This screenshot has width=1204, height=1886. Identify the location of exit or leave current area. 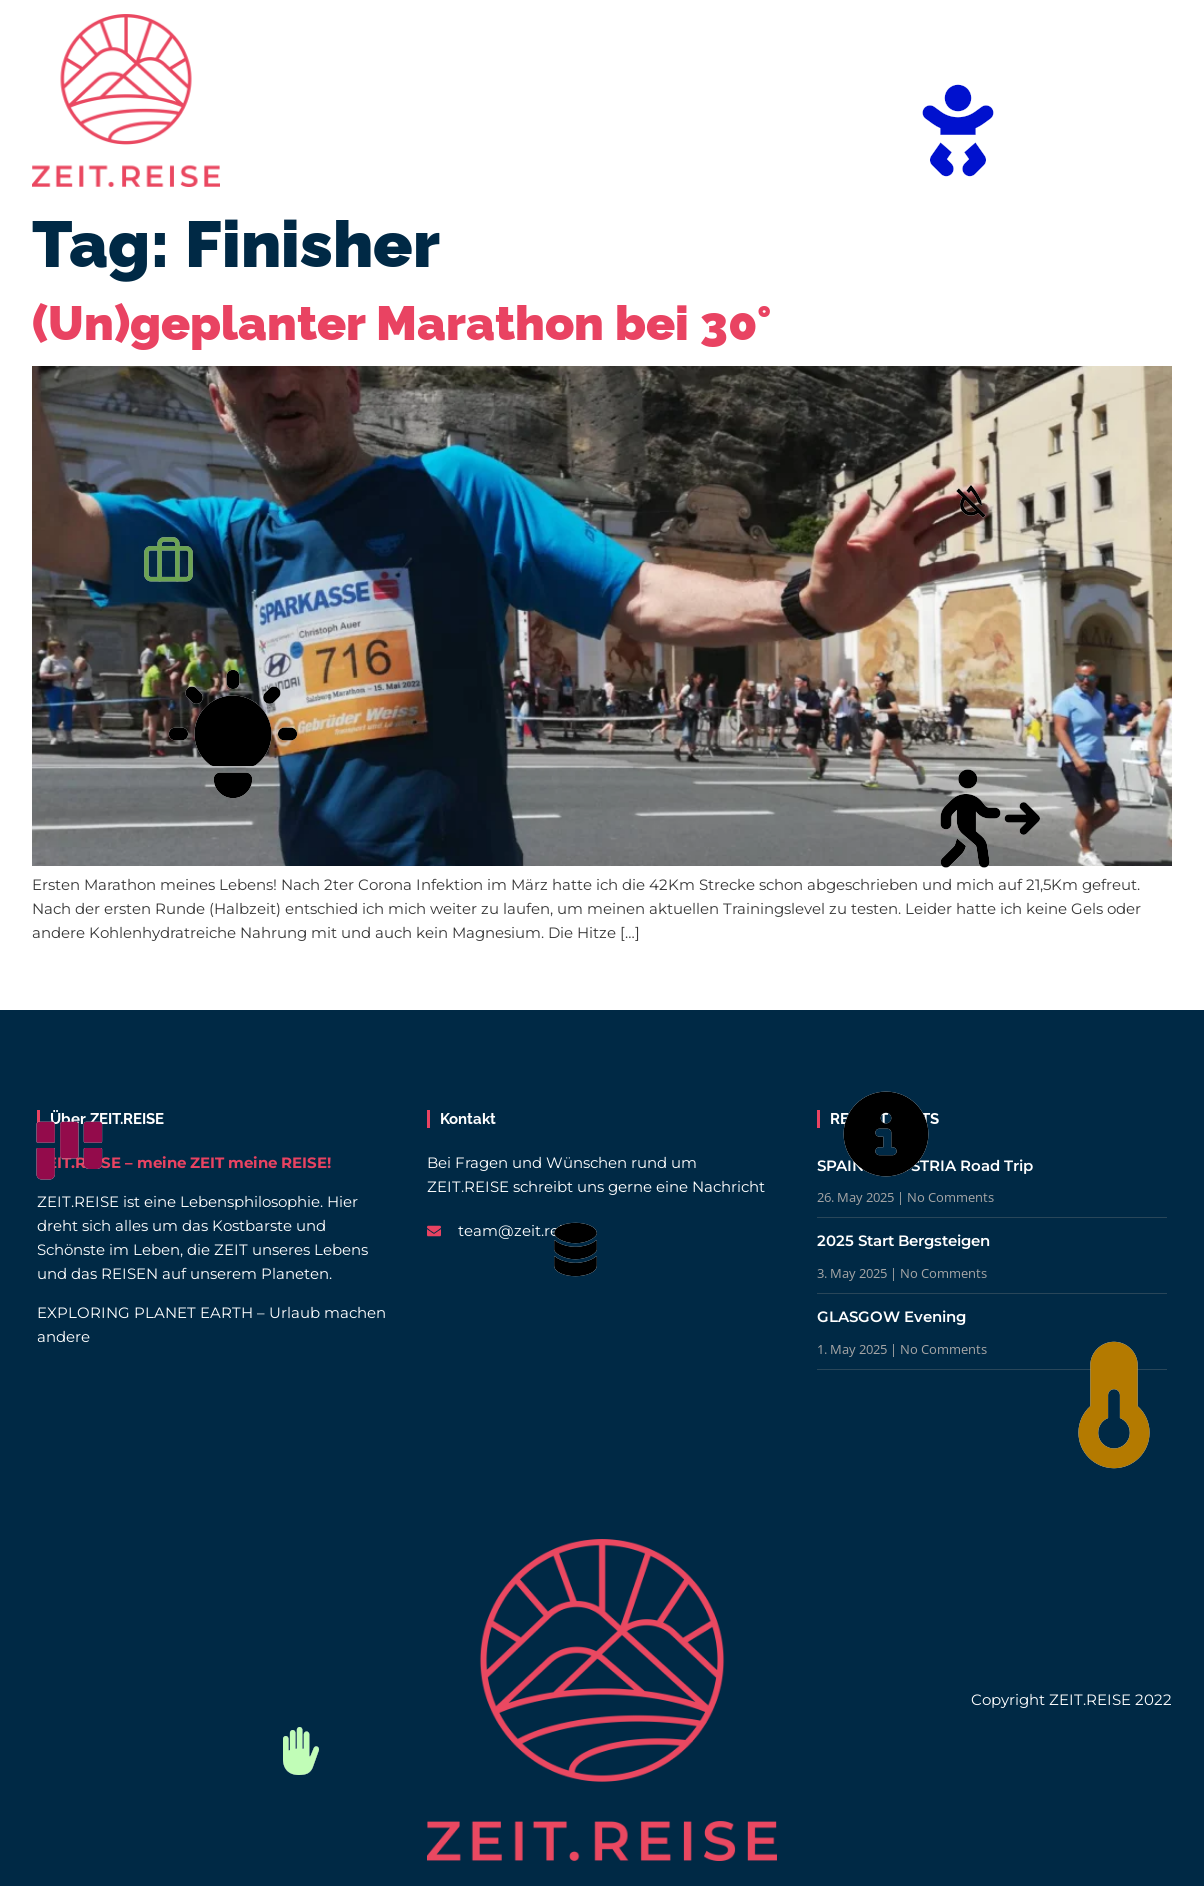
(989, 818).